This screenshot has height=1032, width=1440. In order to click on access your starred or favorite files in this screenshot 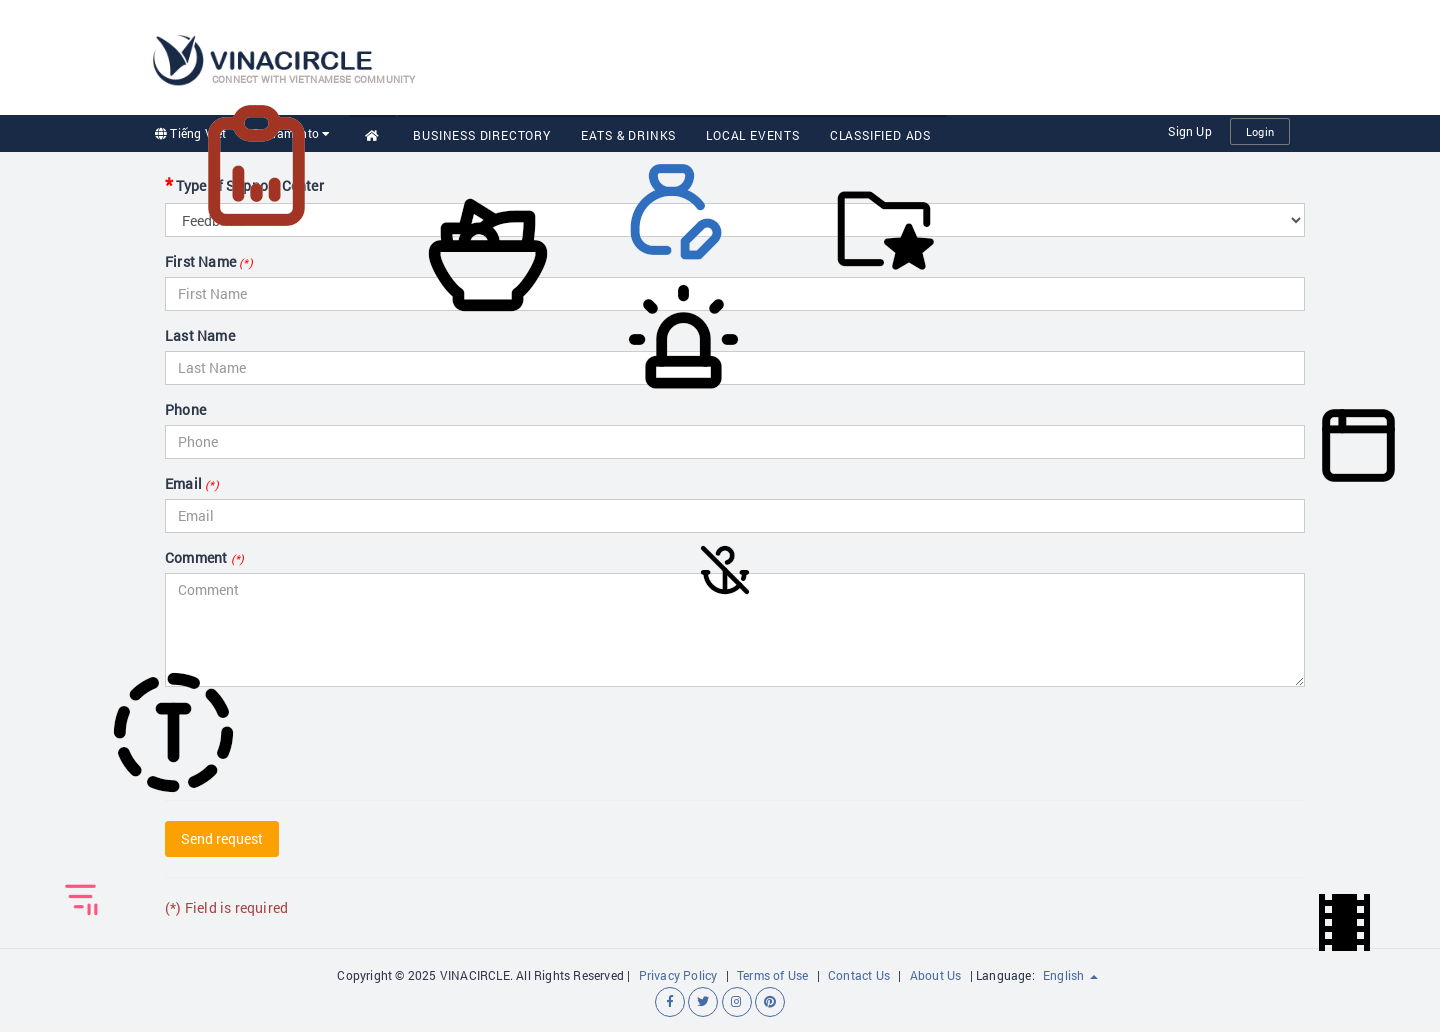, I will do `click(884, 227)`.